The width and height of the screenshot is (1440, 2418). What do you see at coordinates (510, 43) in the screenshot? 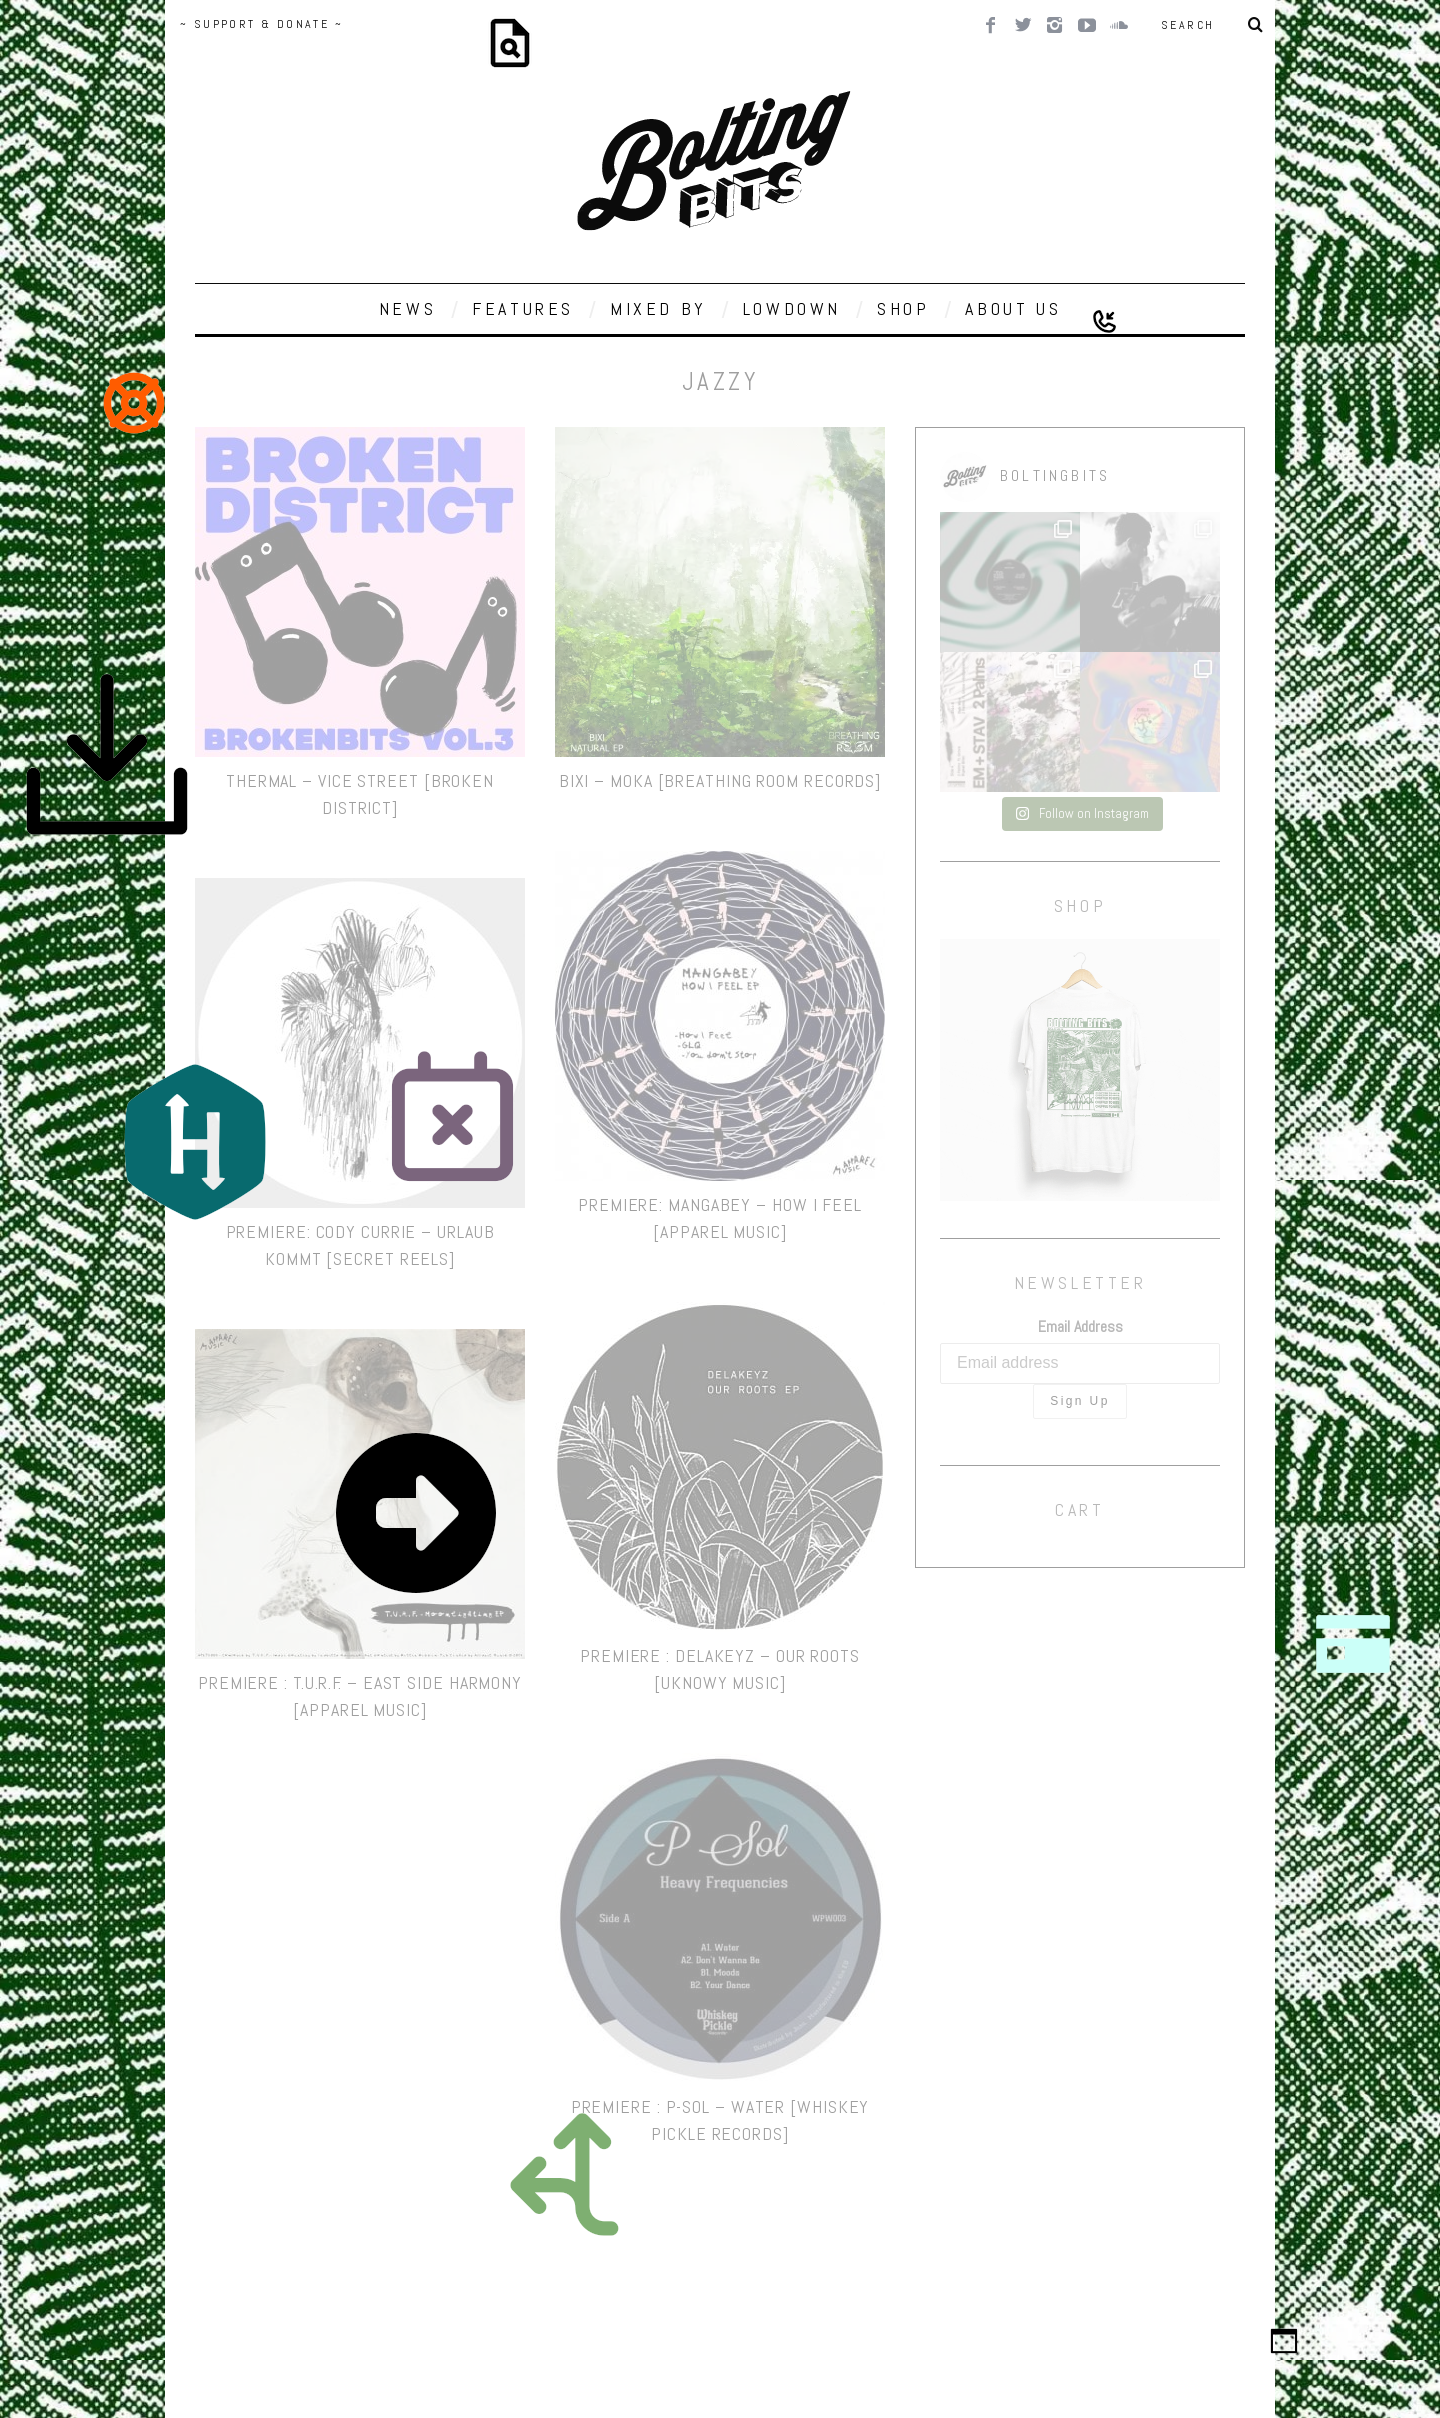
I see `check document for plagiarism` at bounding box center [510, 43].